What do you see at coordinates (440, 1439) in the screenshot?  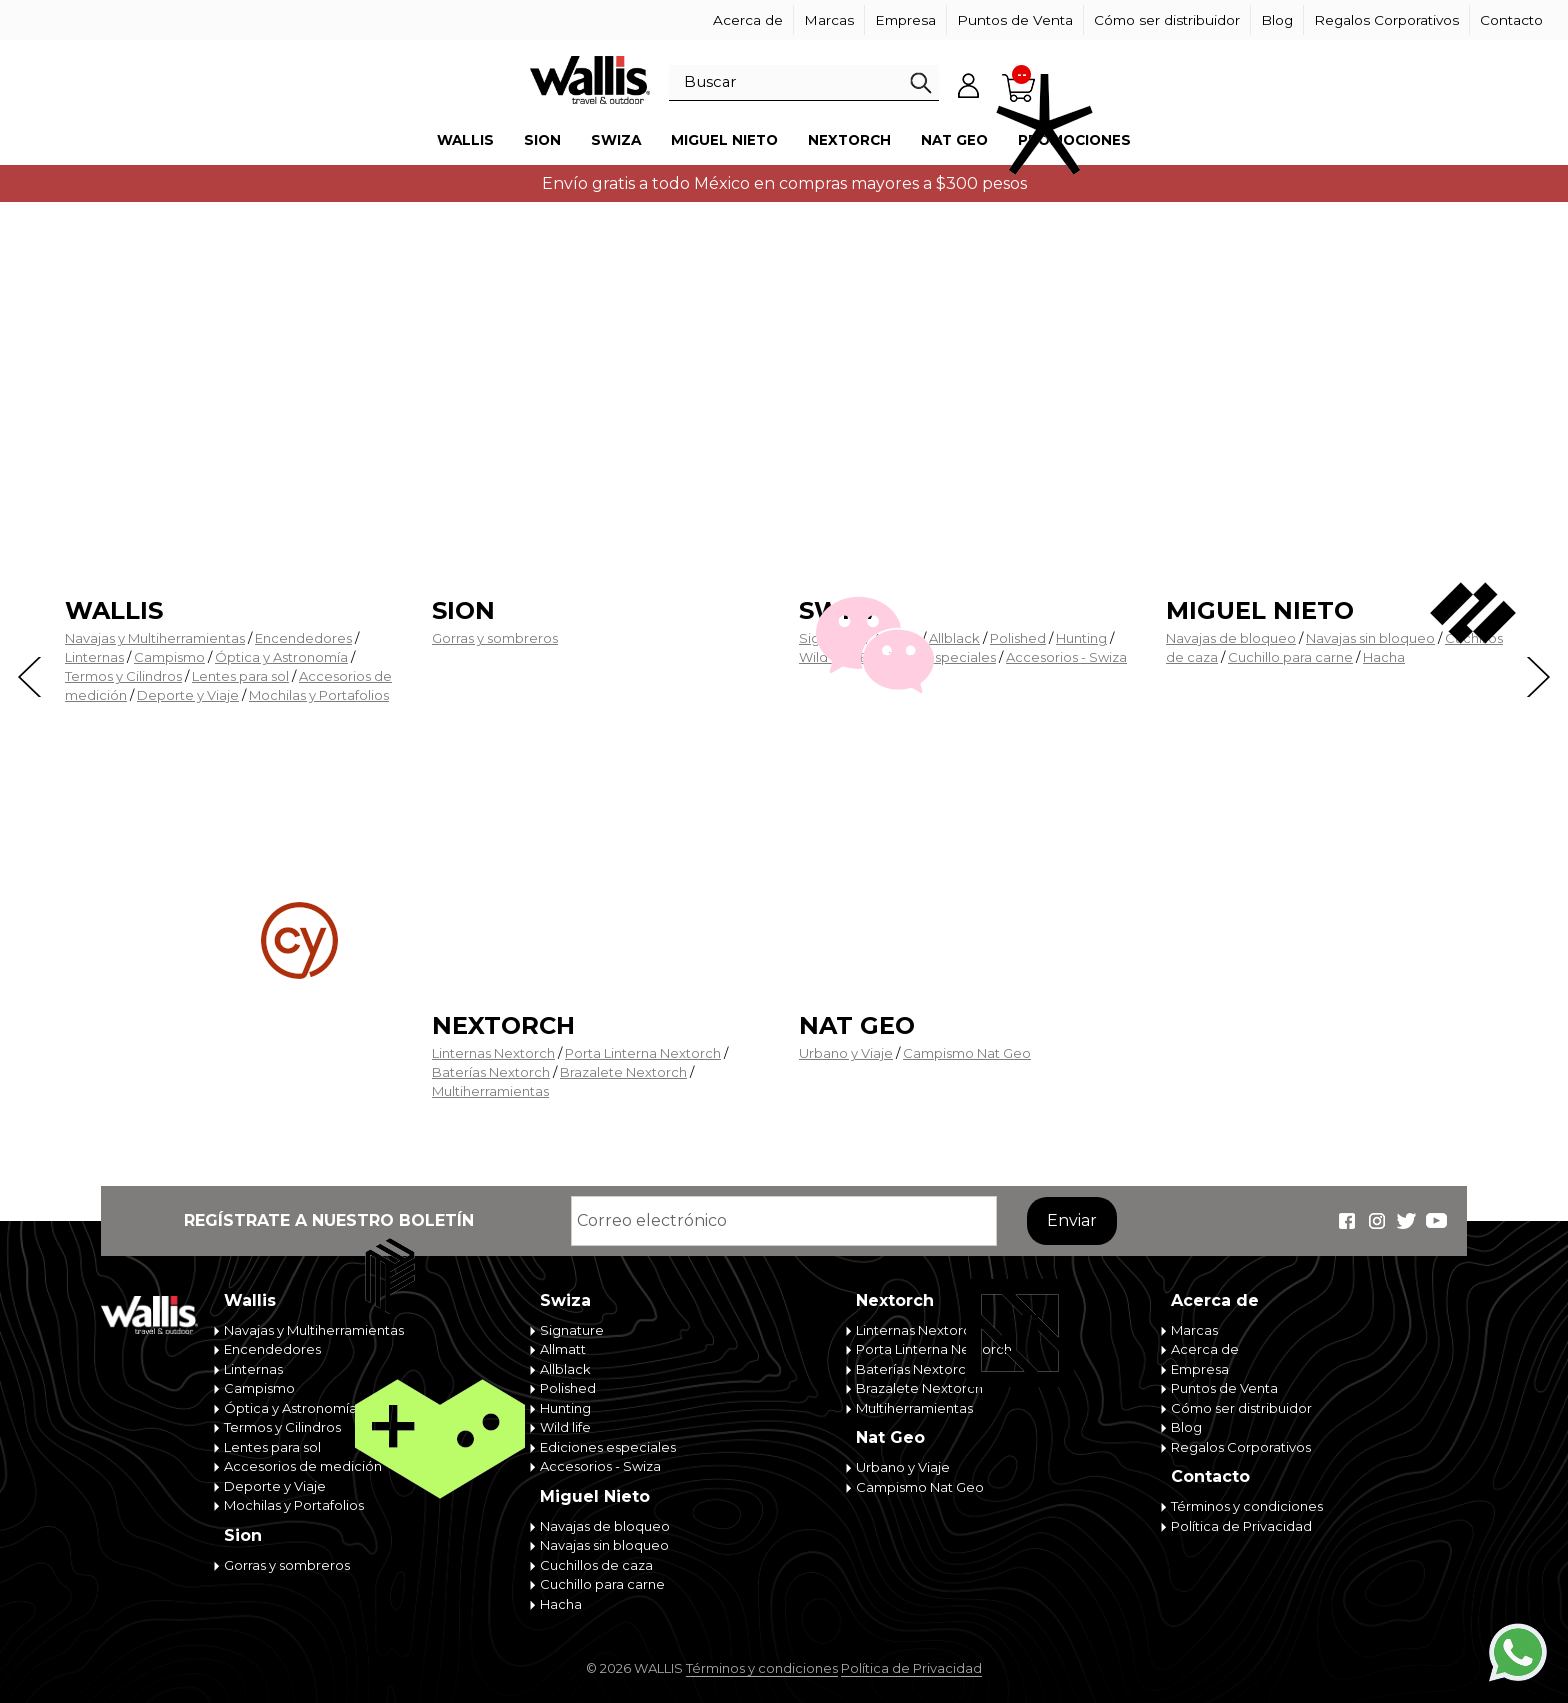 I see `open YouTube Gaming app` at bounding box center [440, 1439].